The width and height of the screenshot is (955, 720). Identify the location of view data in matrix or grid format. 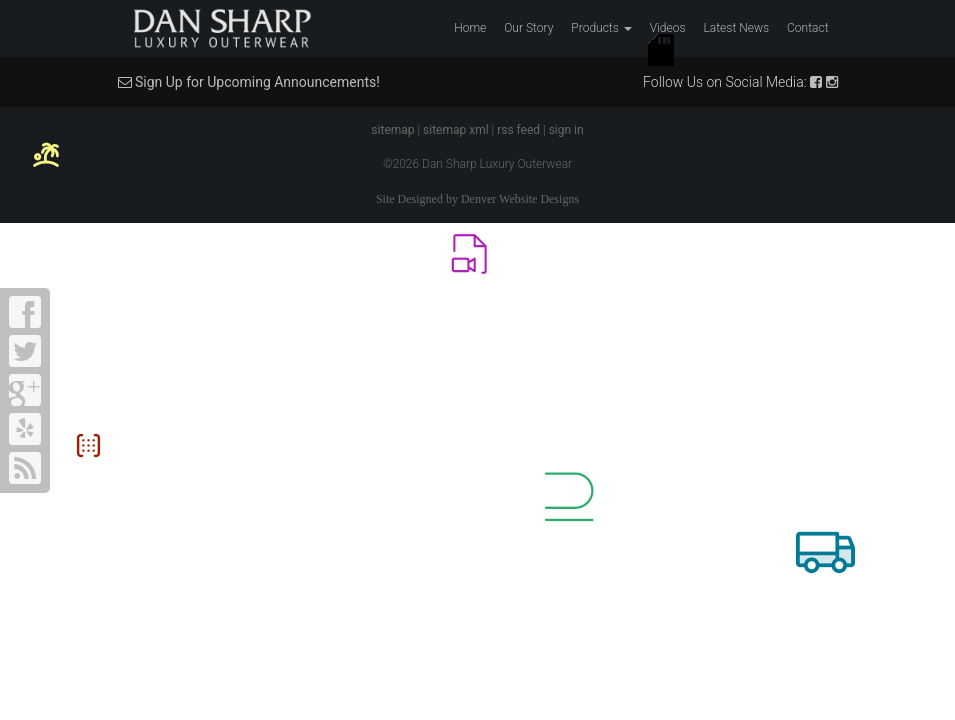
(88, 445).